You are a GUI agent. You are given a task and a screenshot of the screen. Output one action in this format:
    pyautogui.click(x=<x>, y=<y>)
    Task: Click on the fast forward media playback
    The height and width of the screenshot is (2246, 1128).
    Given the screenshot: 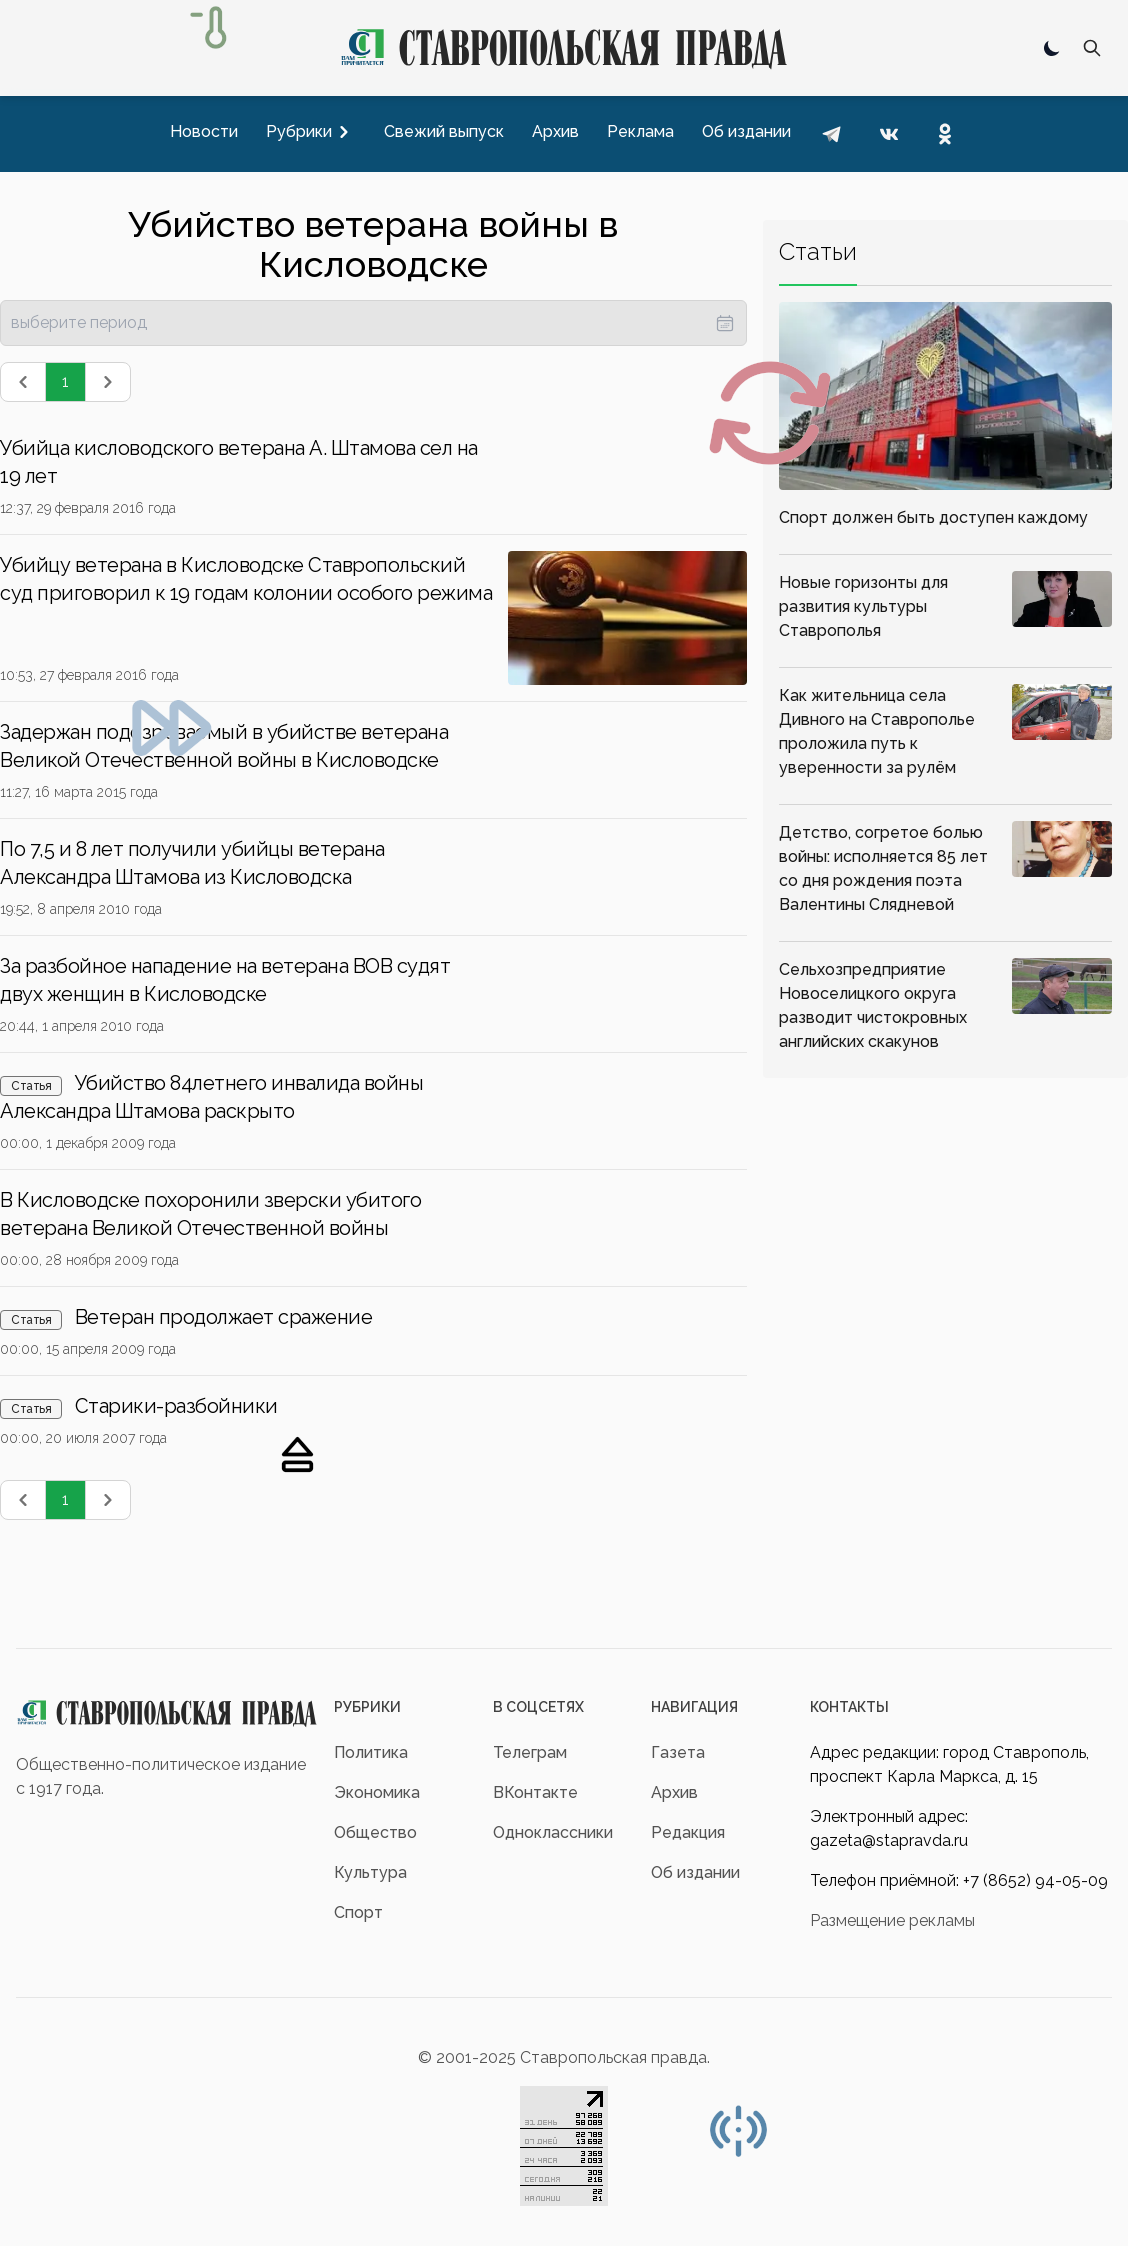 What is the action you would take?
    pyautogui.click(x=167, y=728)
    